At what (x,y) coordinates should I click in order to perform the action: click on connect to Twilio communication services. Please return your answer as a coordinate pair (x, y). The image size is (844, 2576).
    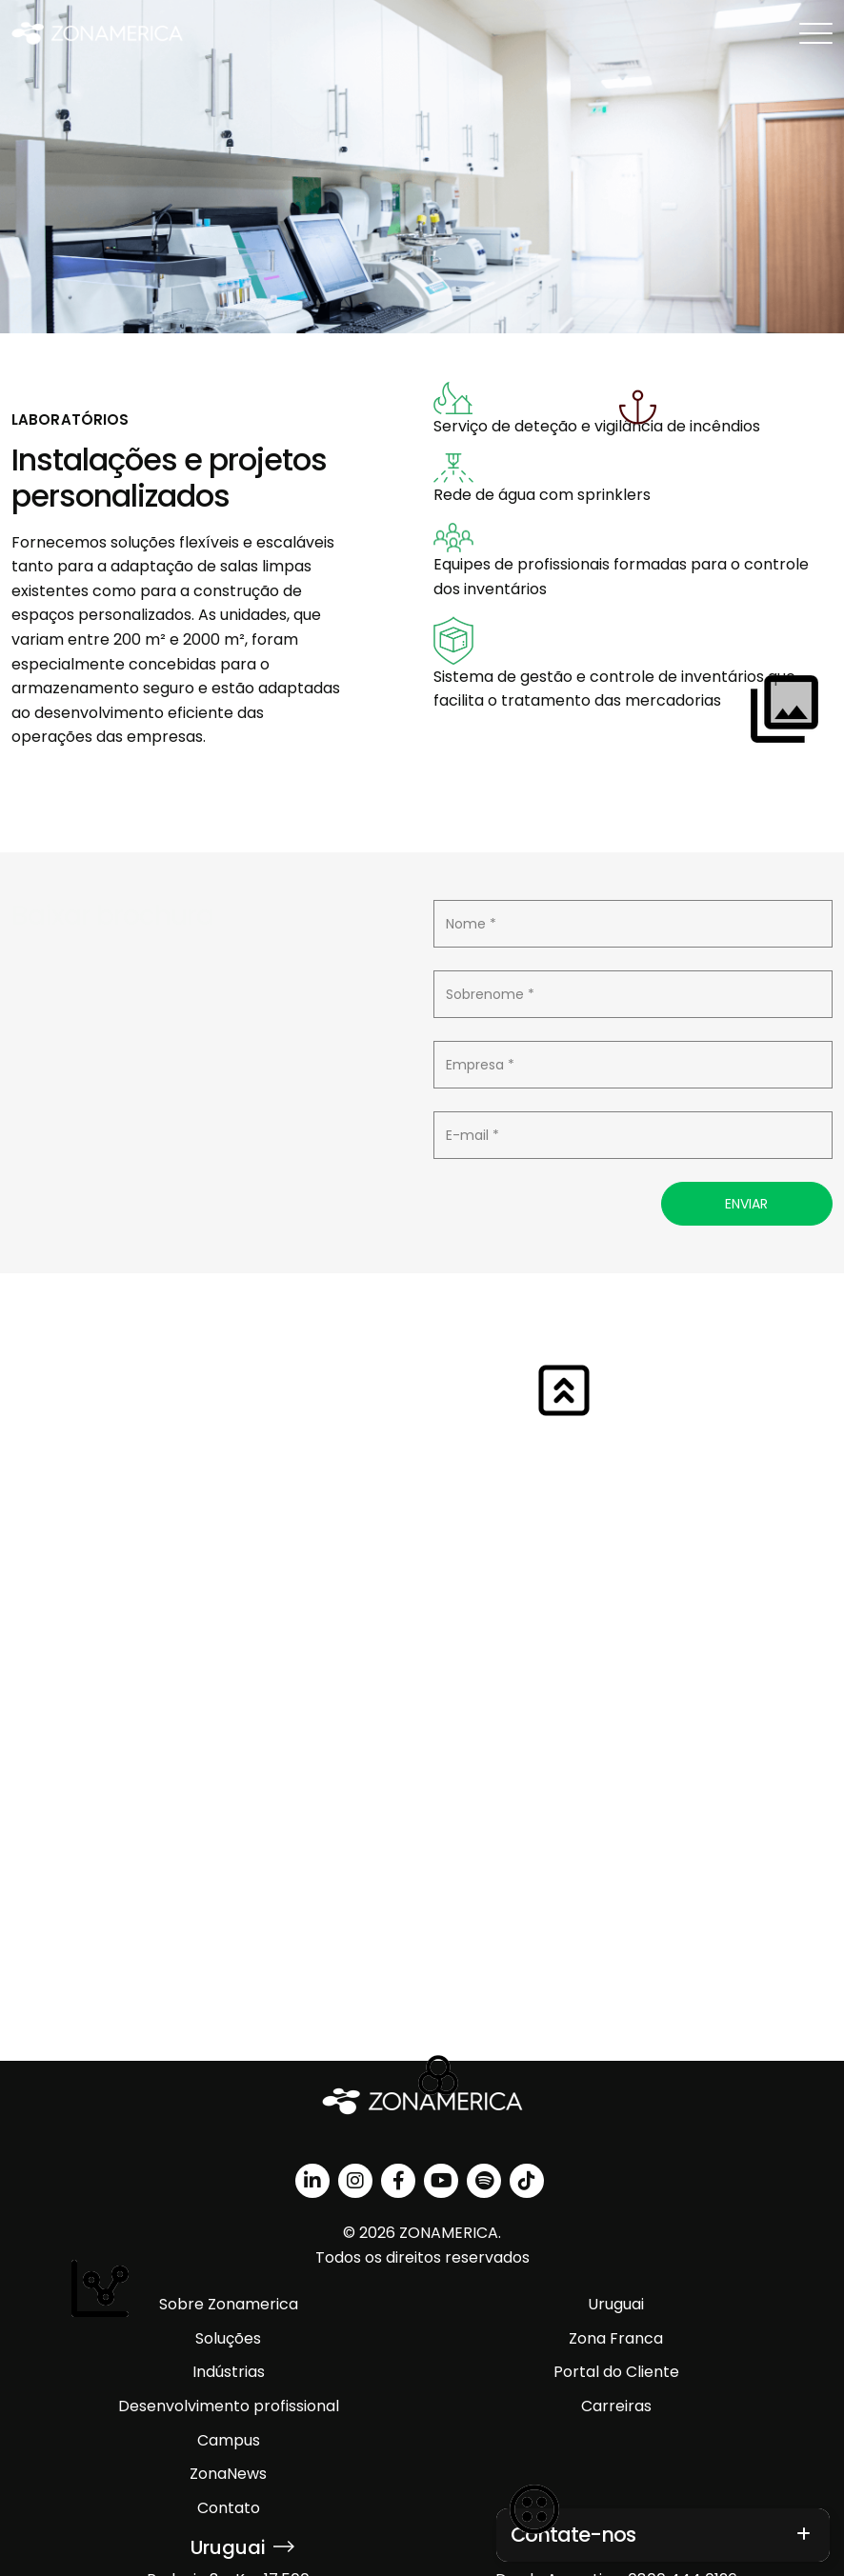
    Looking at the image, I should click on (534, 2509).